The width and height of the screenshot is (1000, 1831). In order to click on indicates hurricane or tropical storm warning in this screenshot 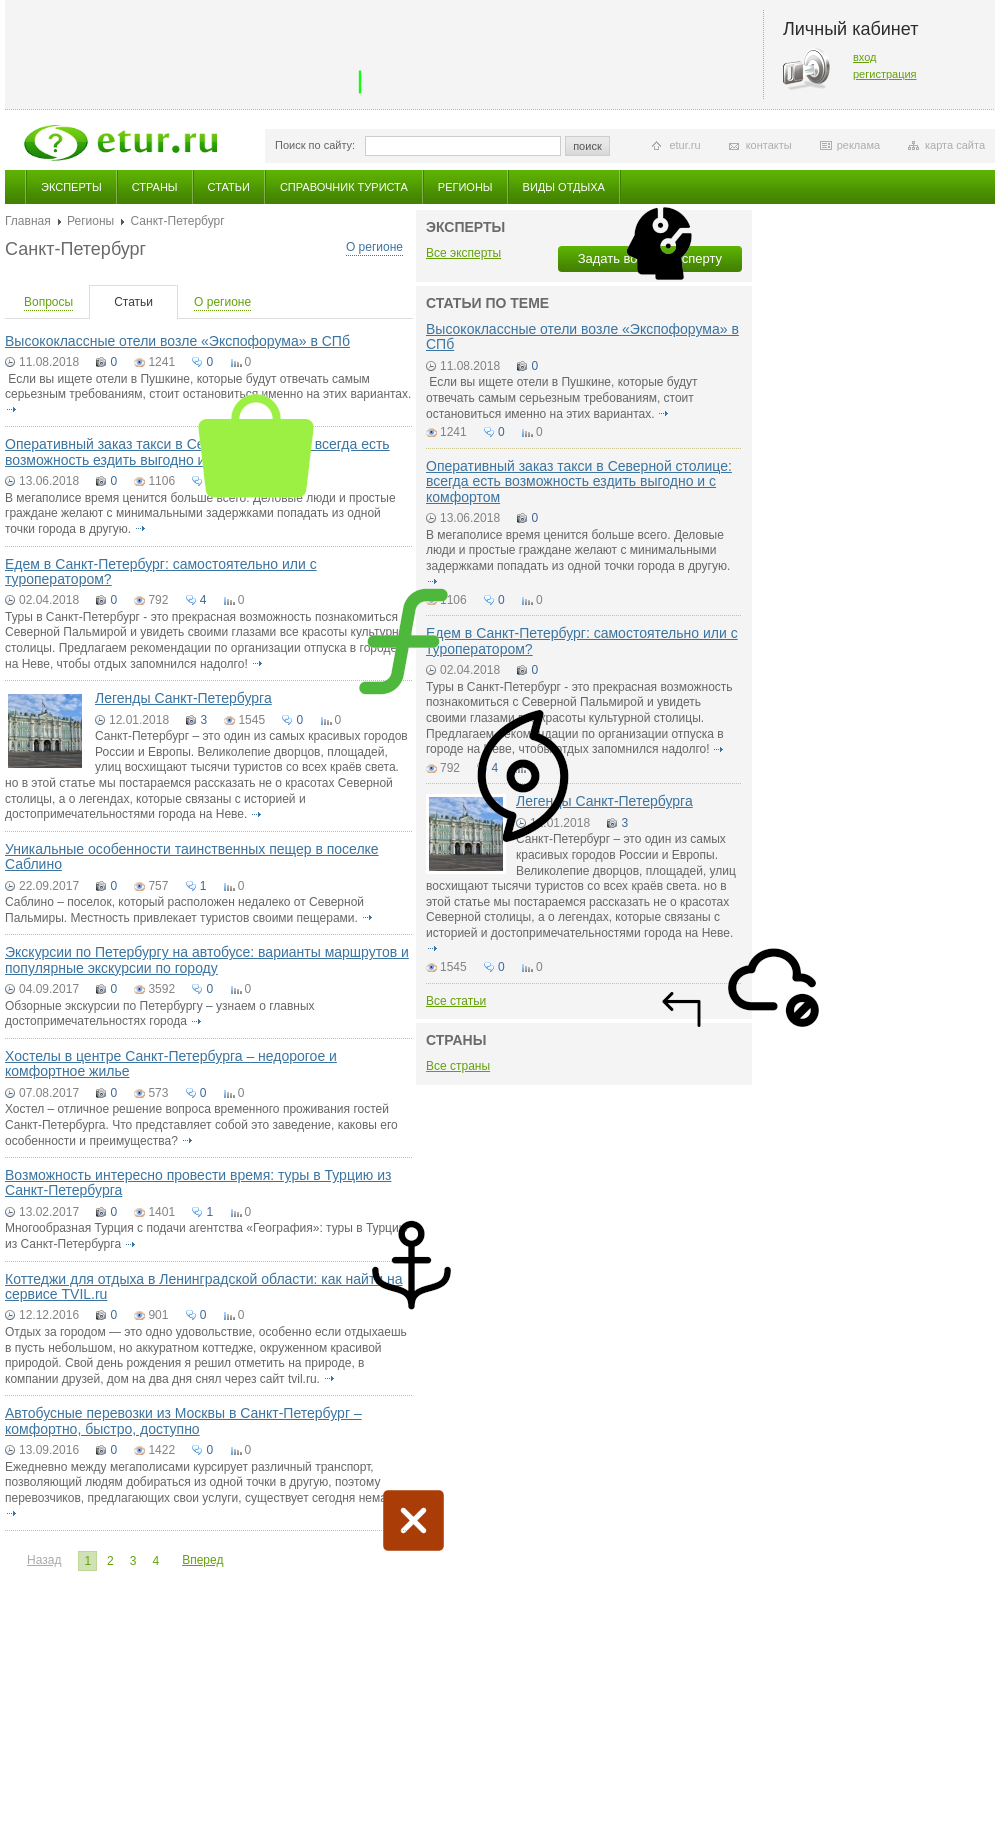, I will do `click(523, 776)`.